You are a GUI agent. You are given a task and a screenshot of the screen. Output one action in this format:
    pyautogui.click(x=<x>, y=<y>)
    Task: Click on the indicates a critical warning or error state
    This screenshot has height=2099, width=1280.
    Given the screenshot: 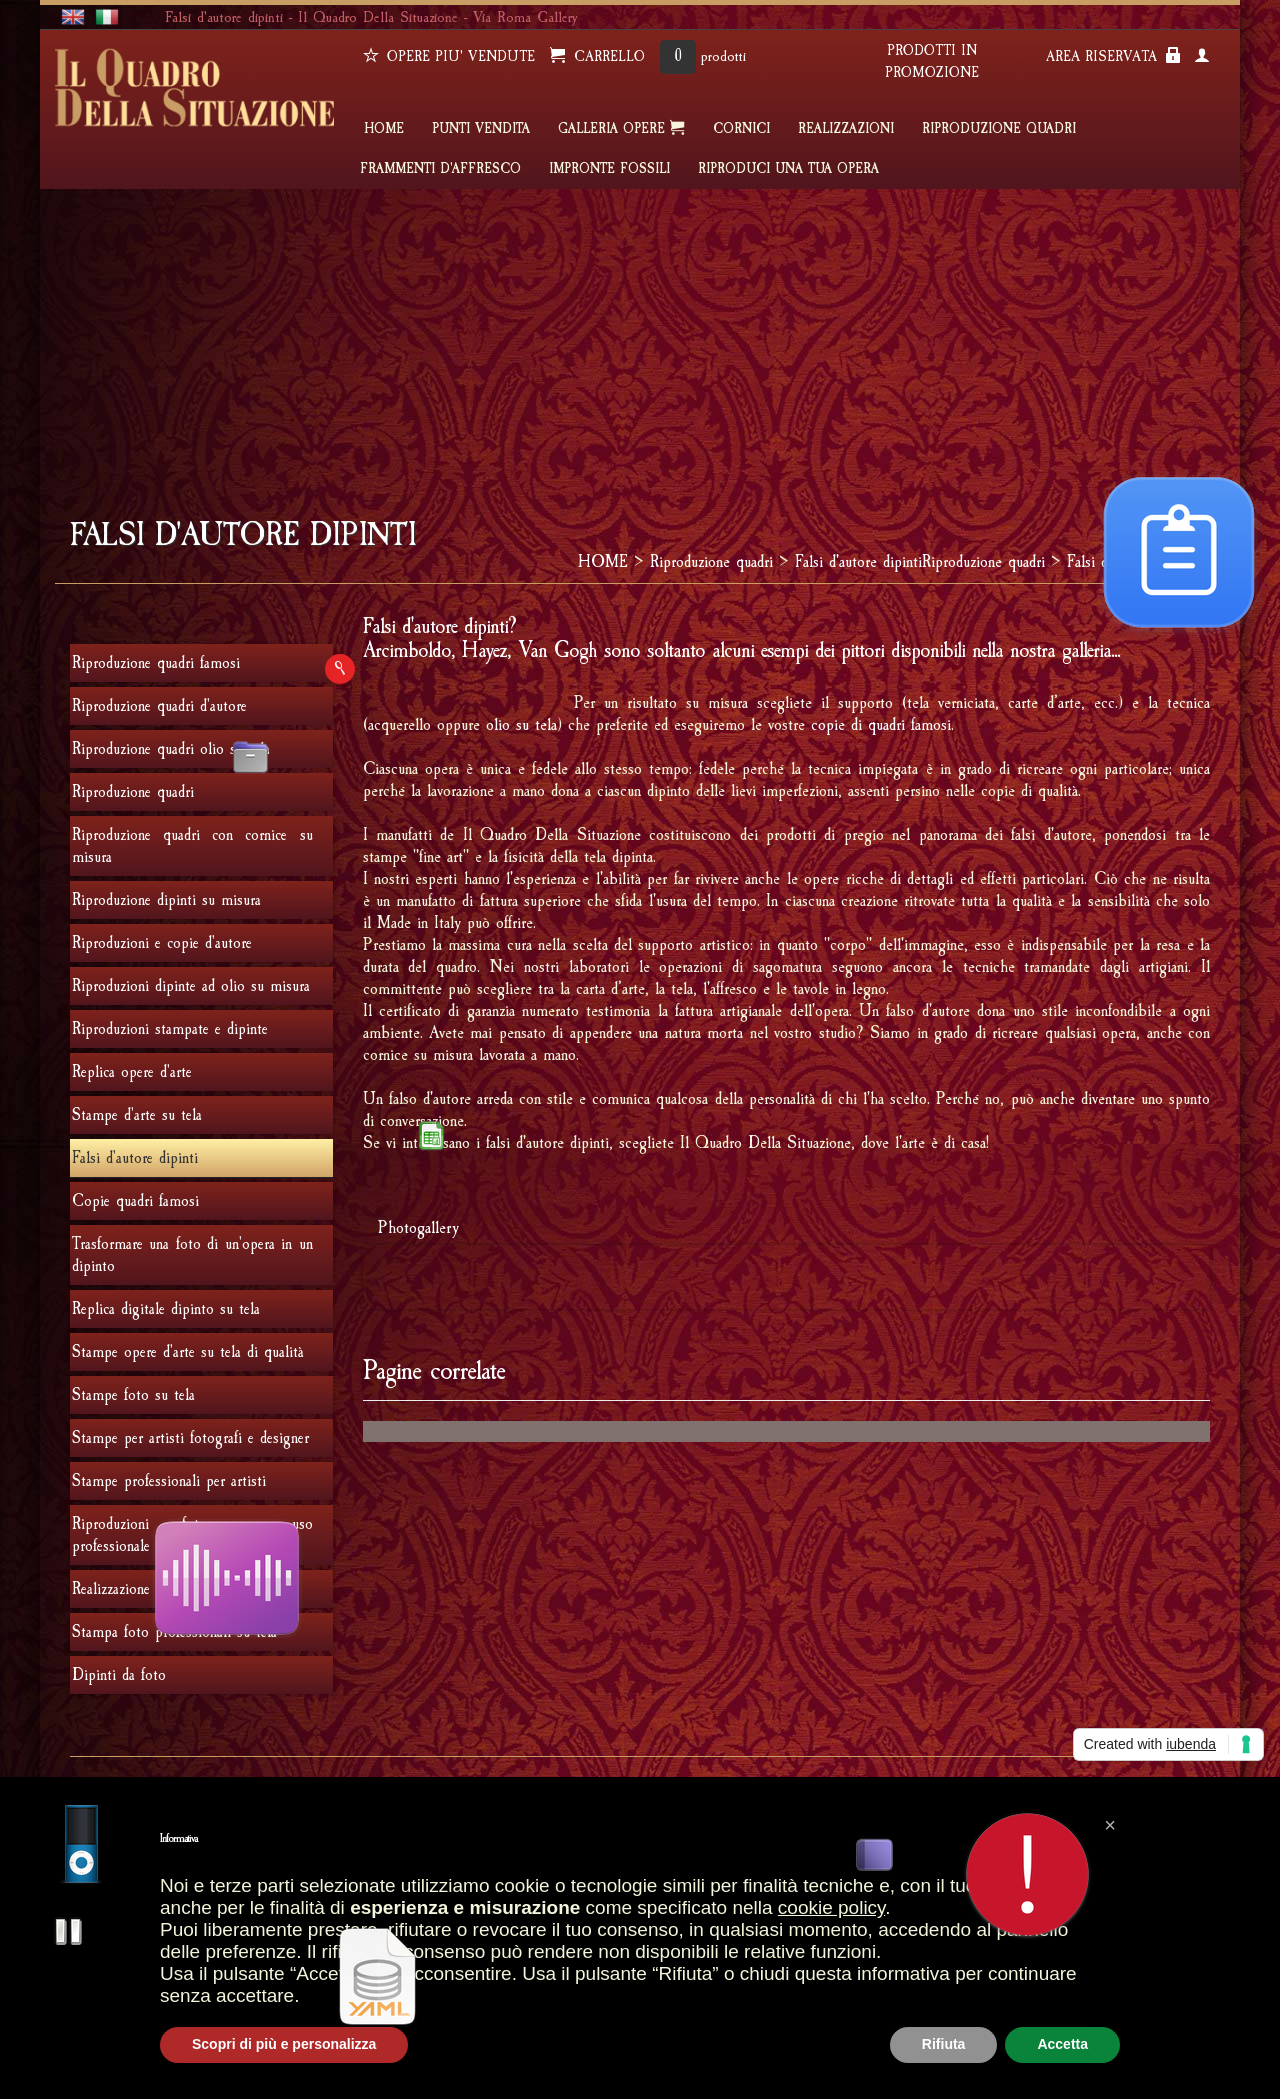 What is the action you would take?
    pyautogui.click(x=1027, y=1874)
    